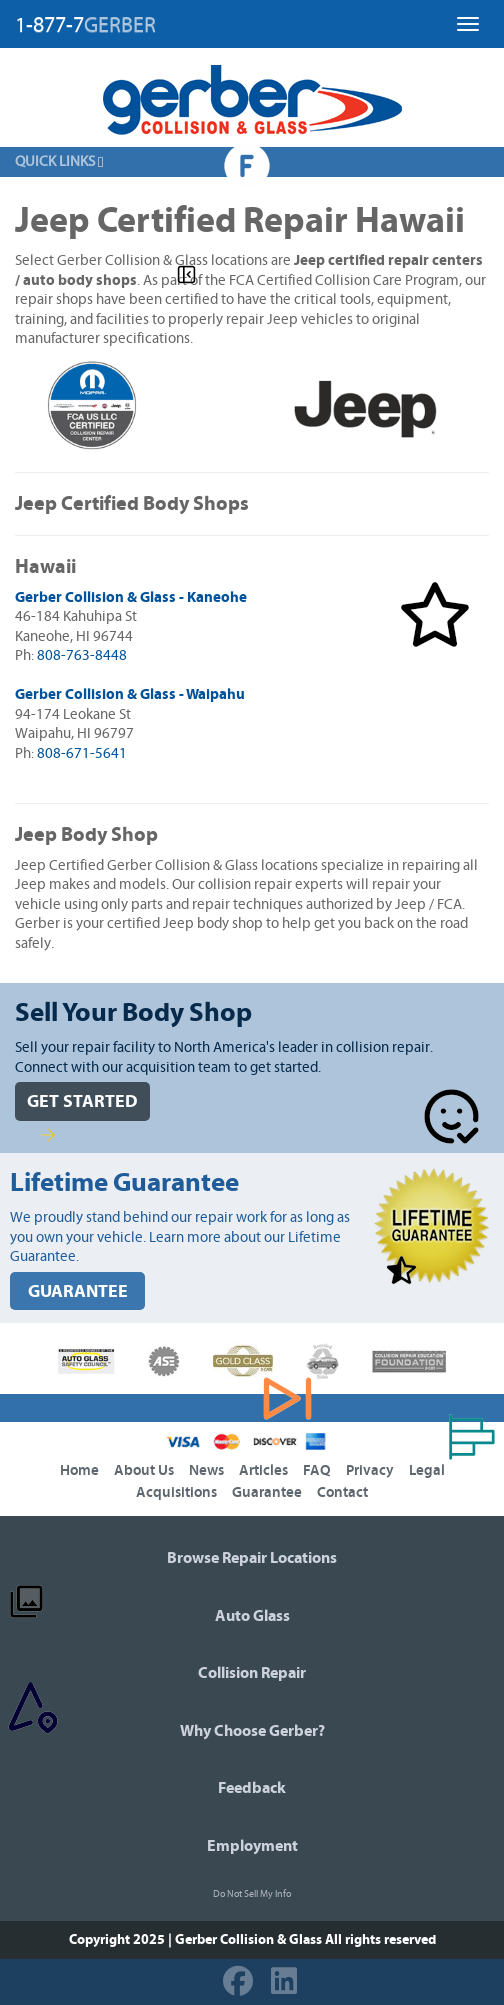 This screenshot has height=2005, width=504. I want to click on skip to the next track, so click(287, 1398).